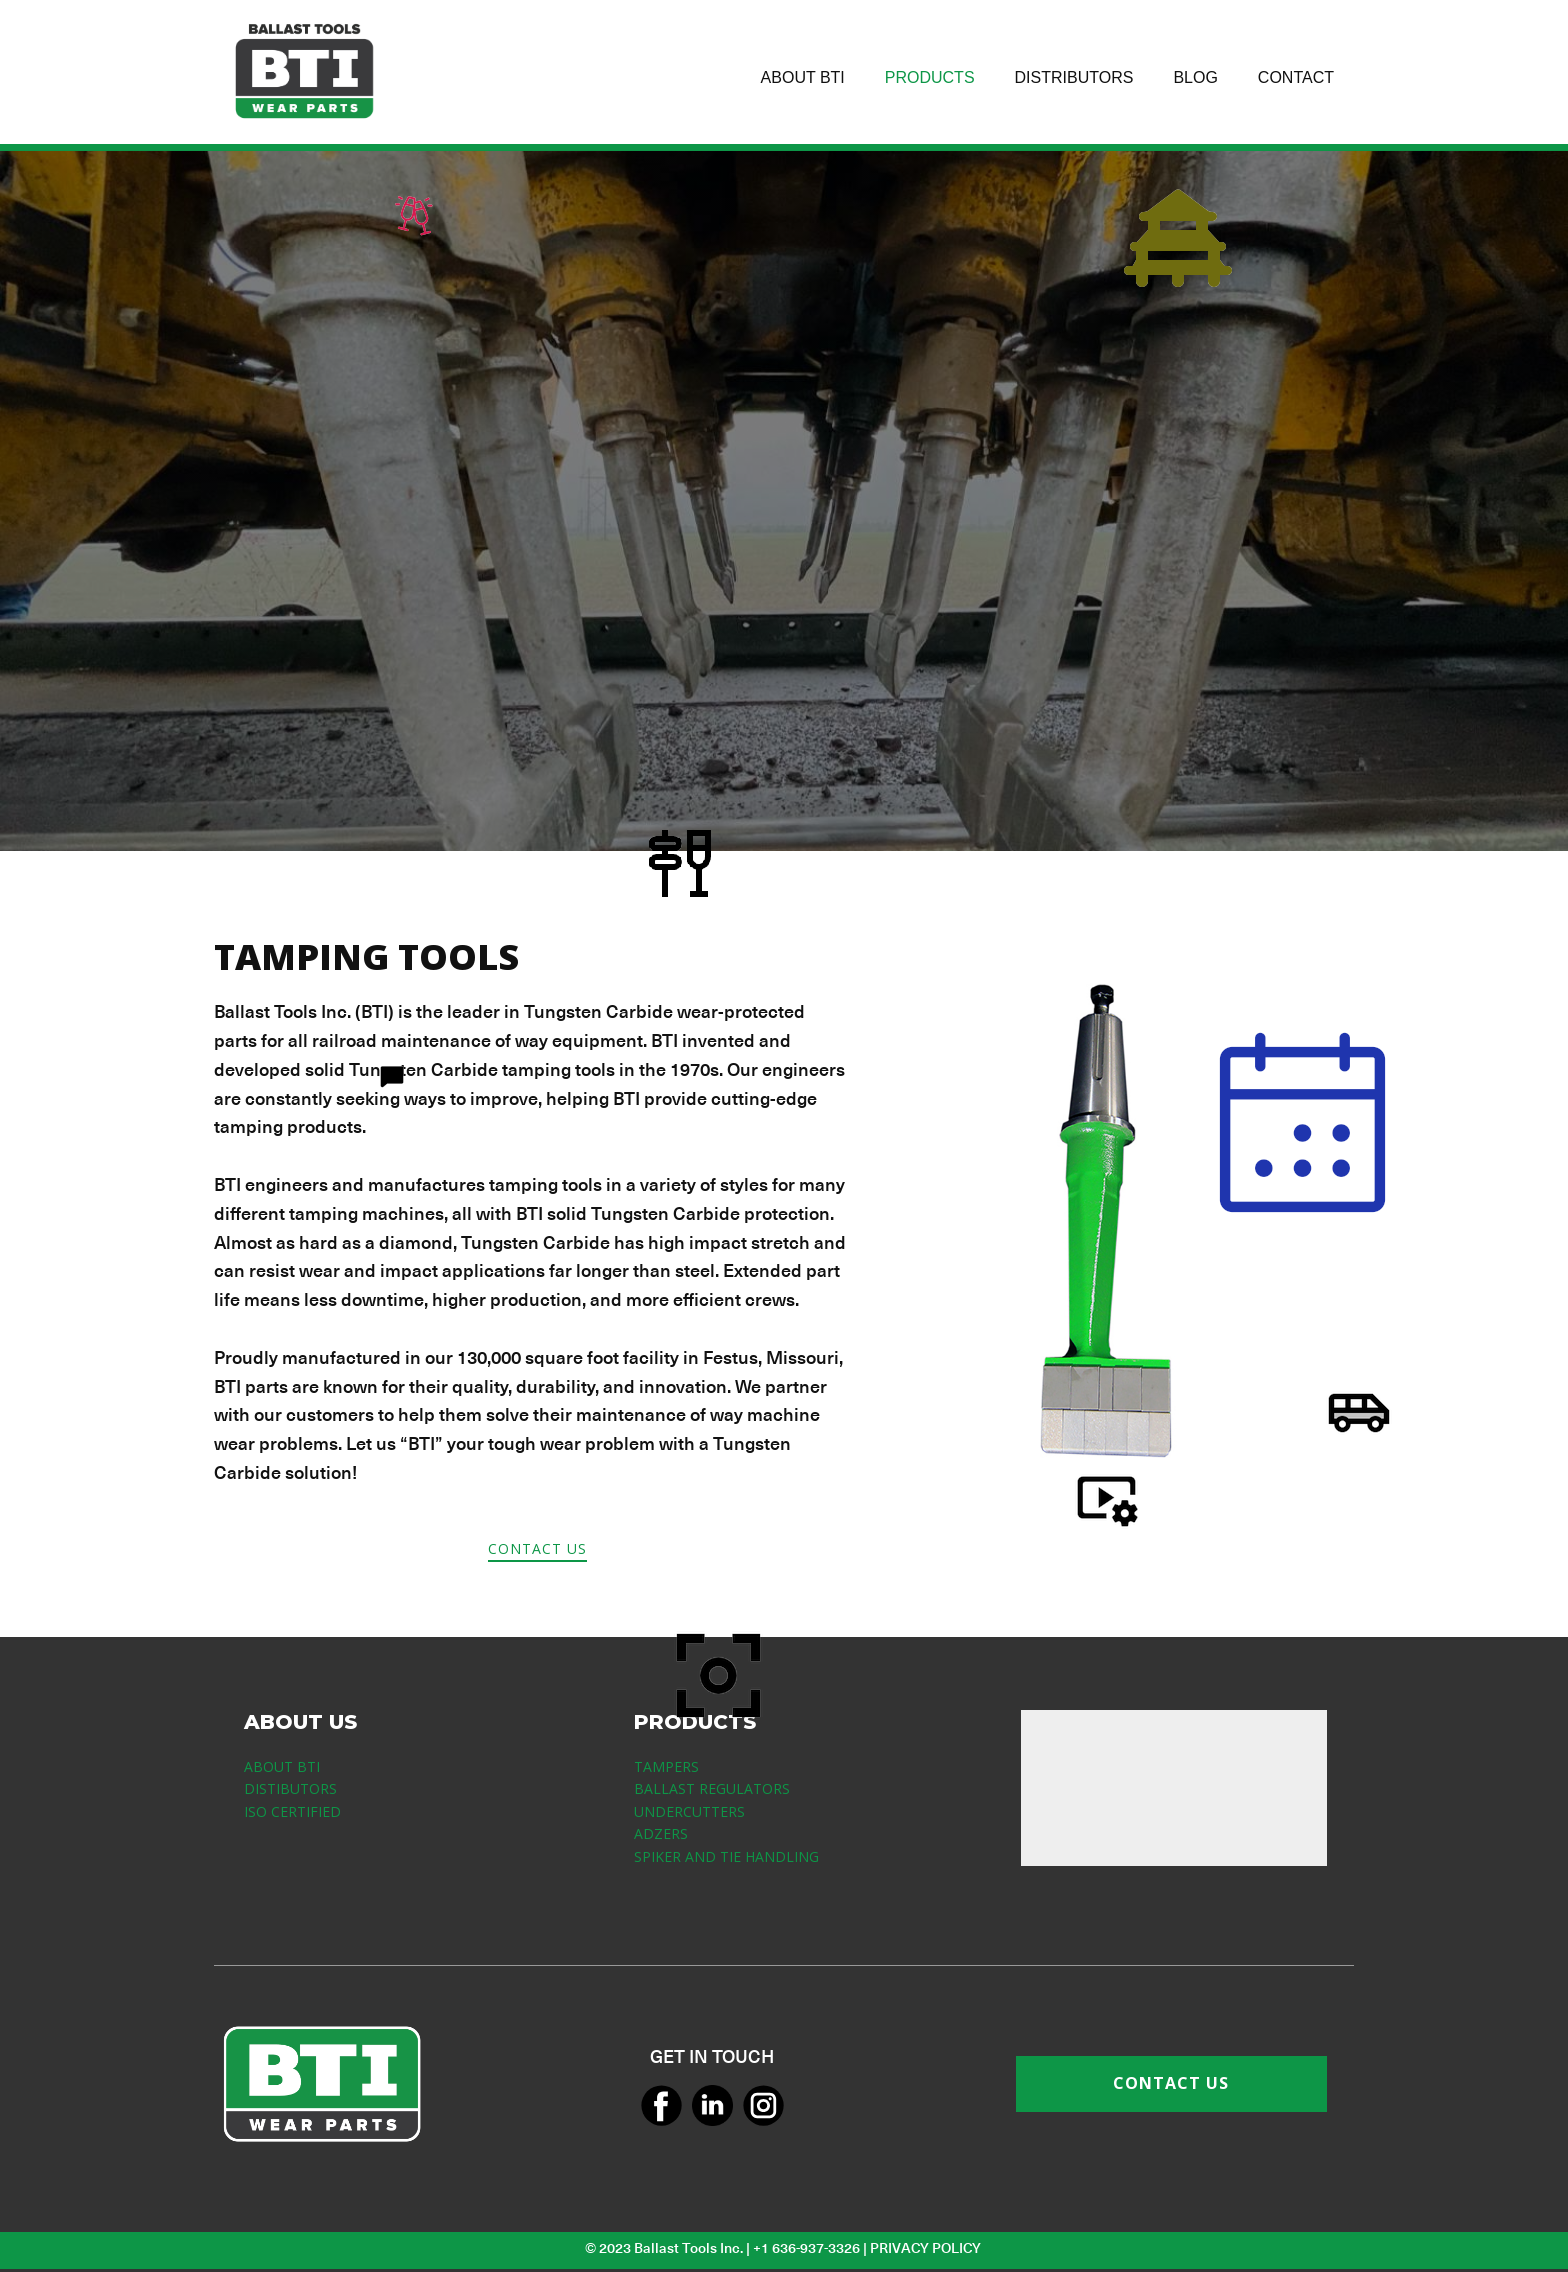  I want to click on adjust video playback settings, so click(1106, 1497).